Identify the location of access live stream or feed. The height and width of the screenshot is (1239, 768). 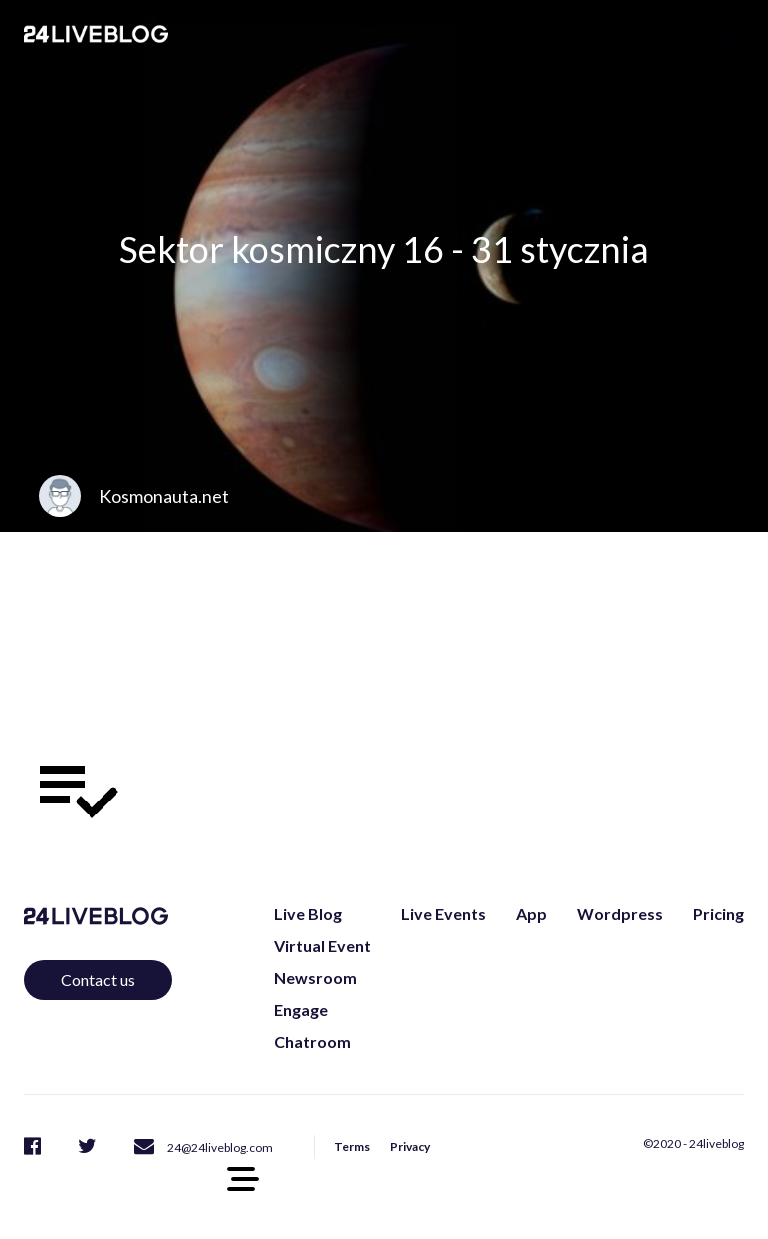
(243, 1179).